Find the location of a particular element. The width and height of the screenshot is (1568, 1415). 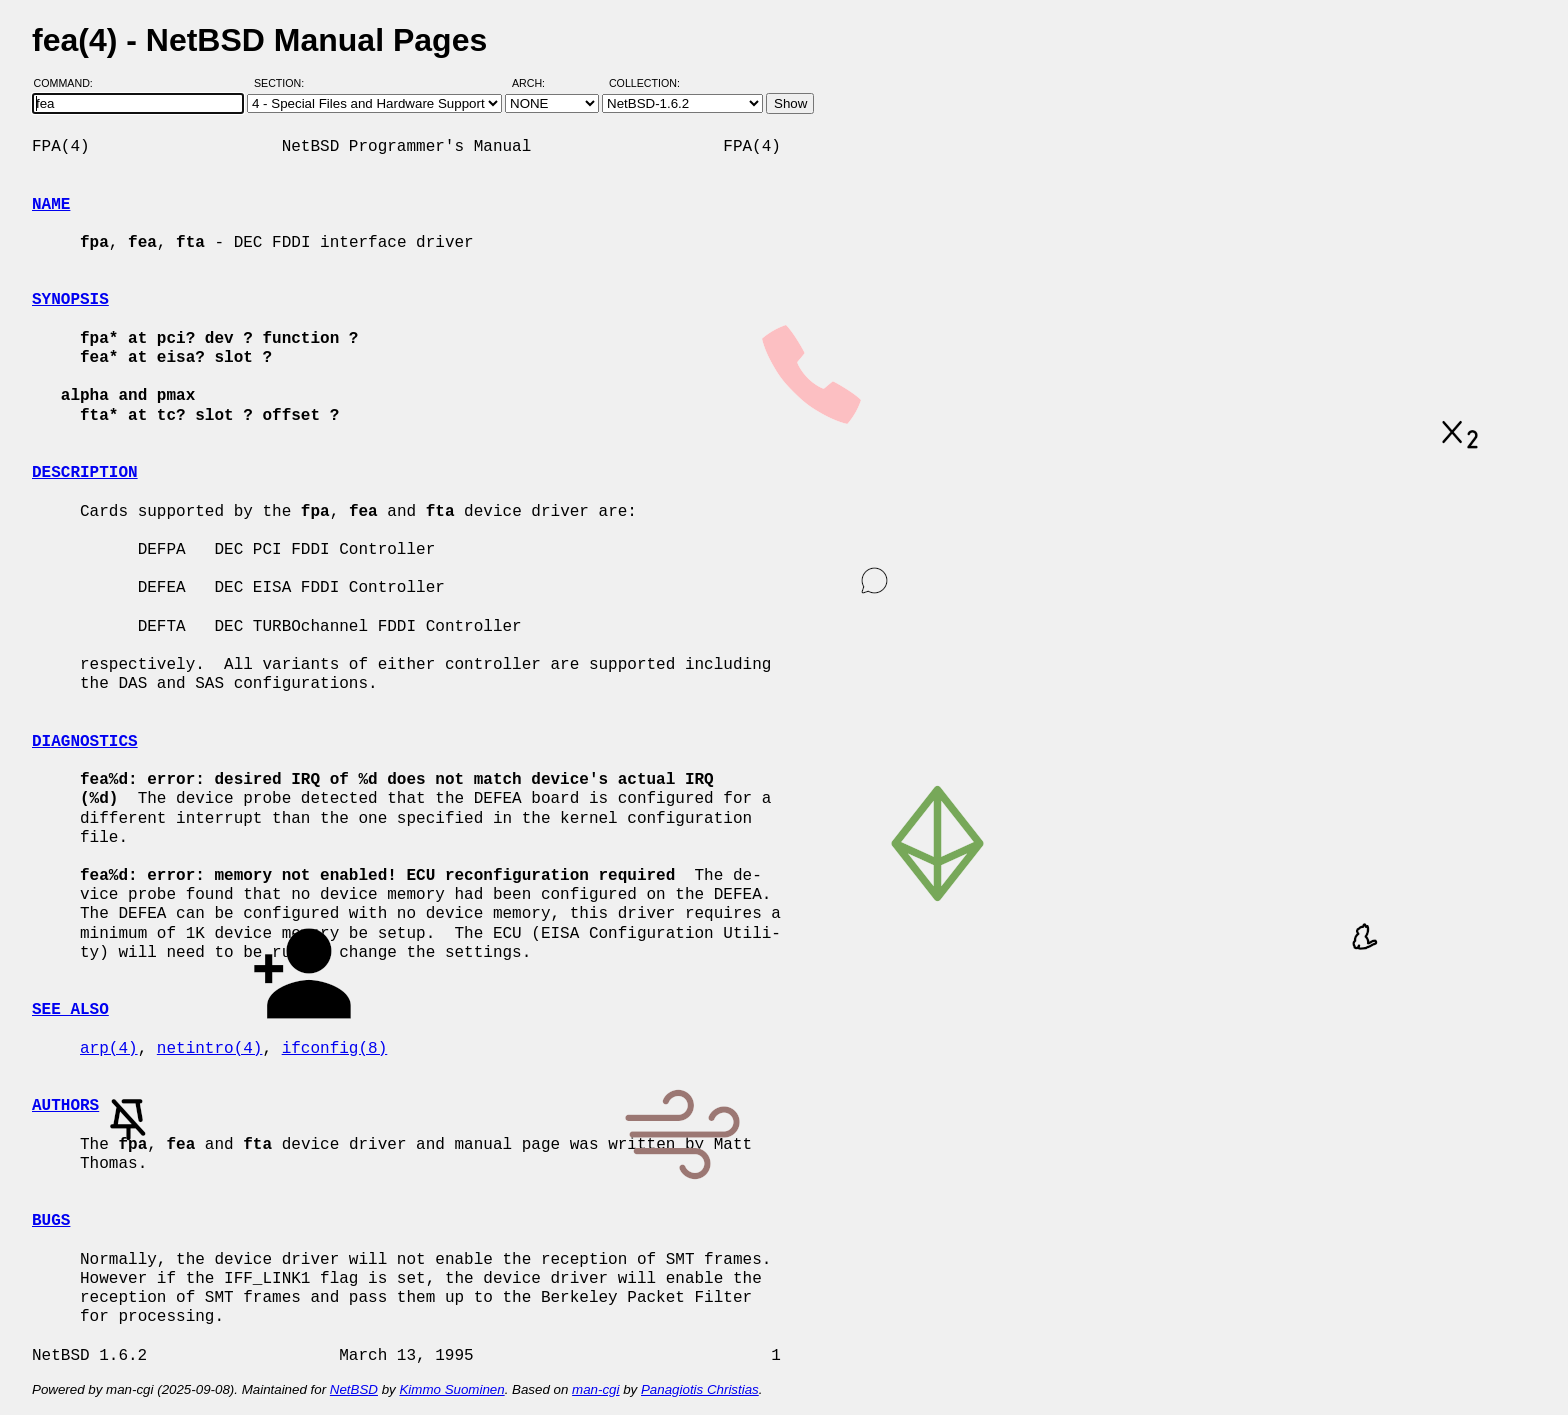

link to yarn package manager is located at coordinates (1364, 936).